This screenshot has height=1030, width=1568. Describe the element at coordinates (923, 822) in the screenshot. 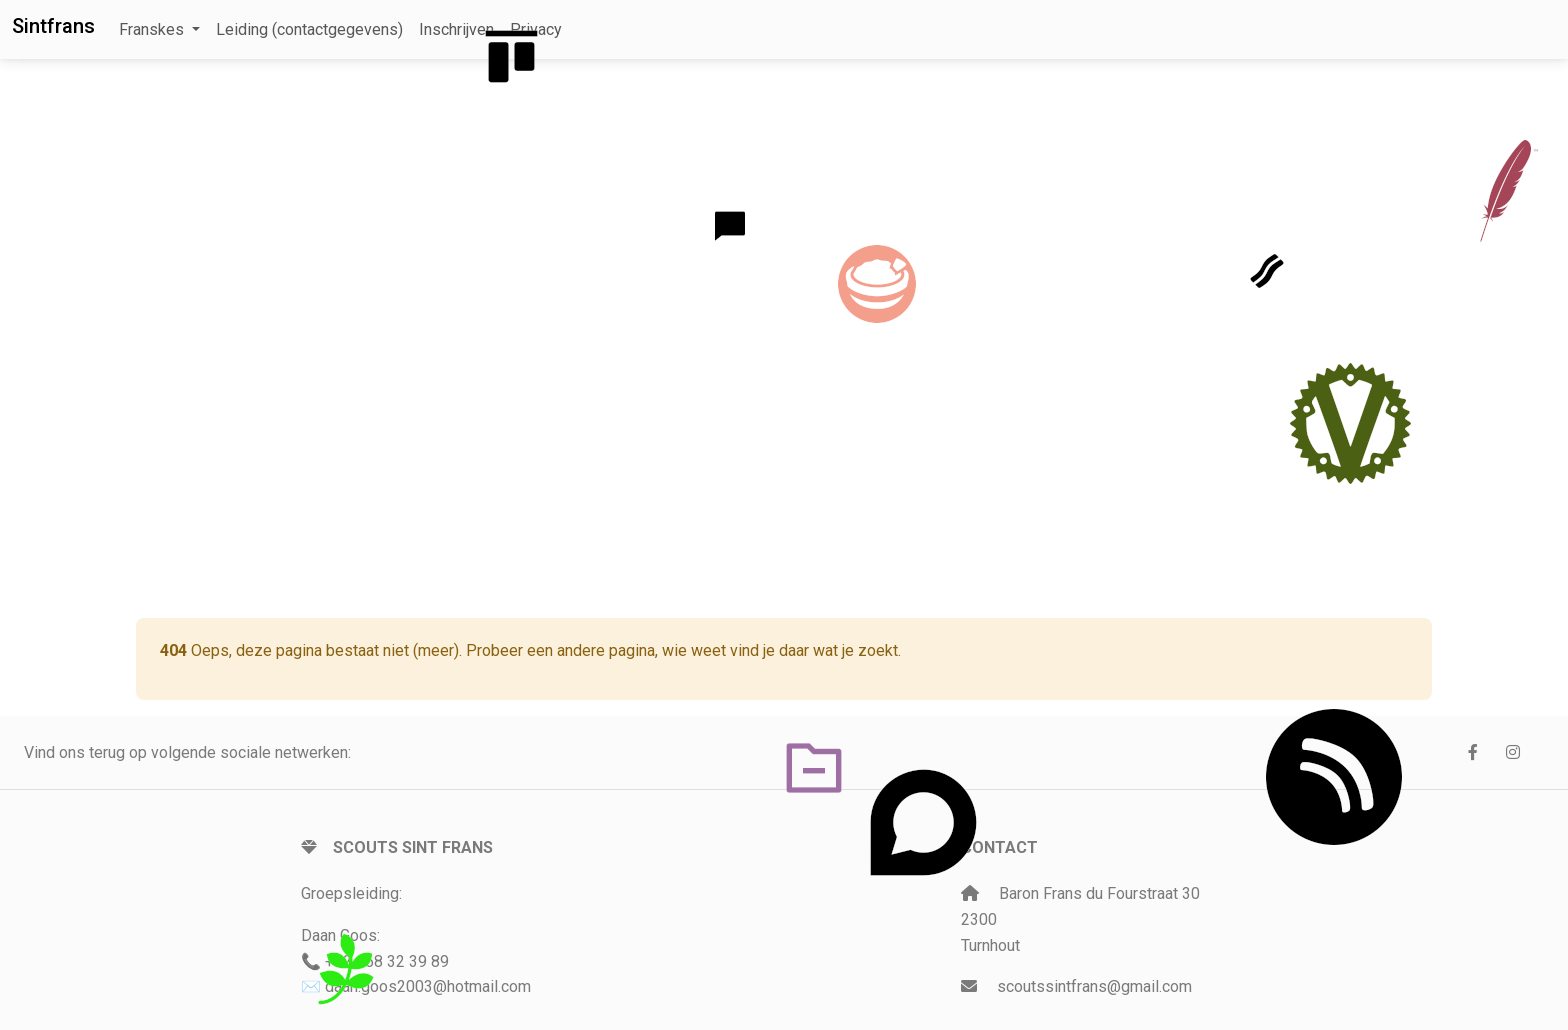

I see `open Discourse forum` at that location.